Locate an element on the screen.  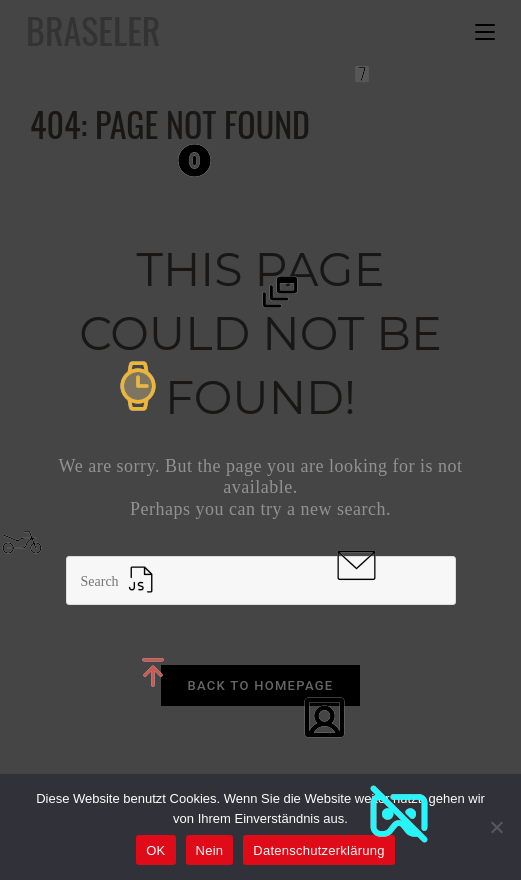
view user profile is located at coordinates (324, 717).